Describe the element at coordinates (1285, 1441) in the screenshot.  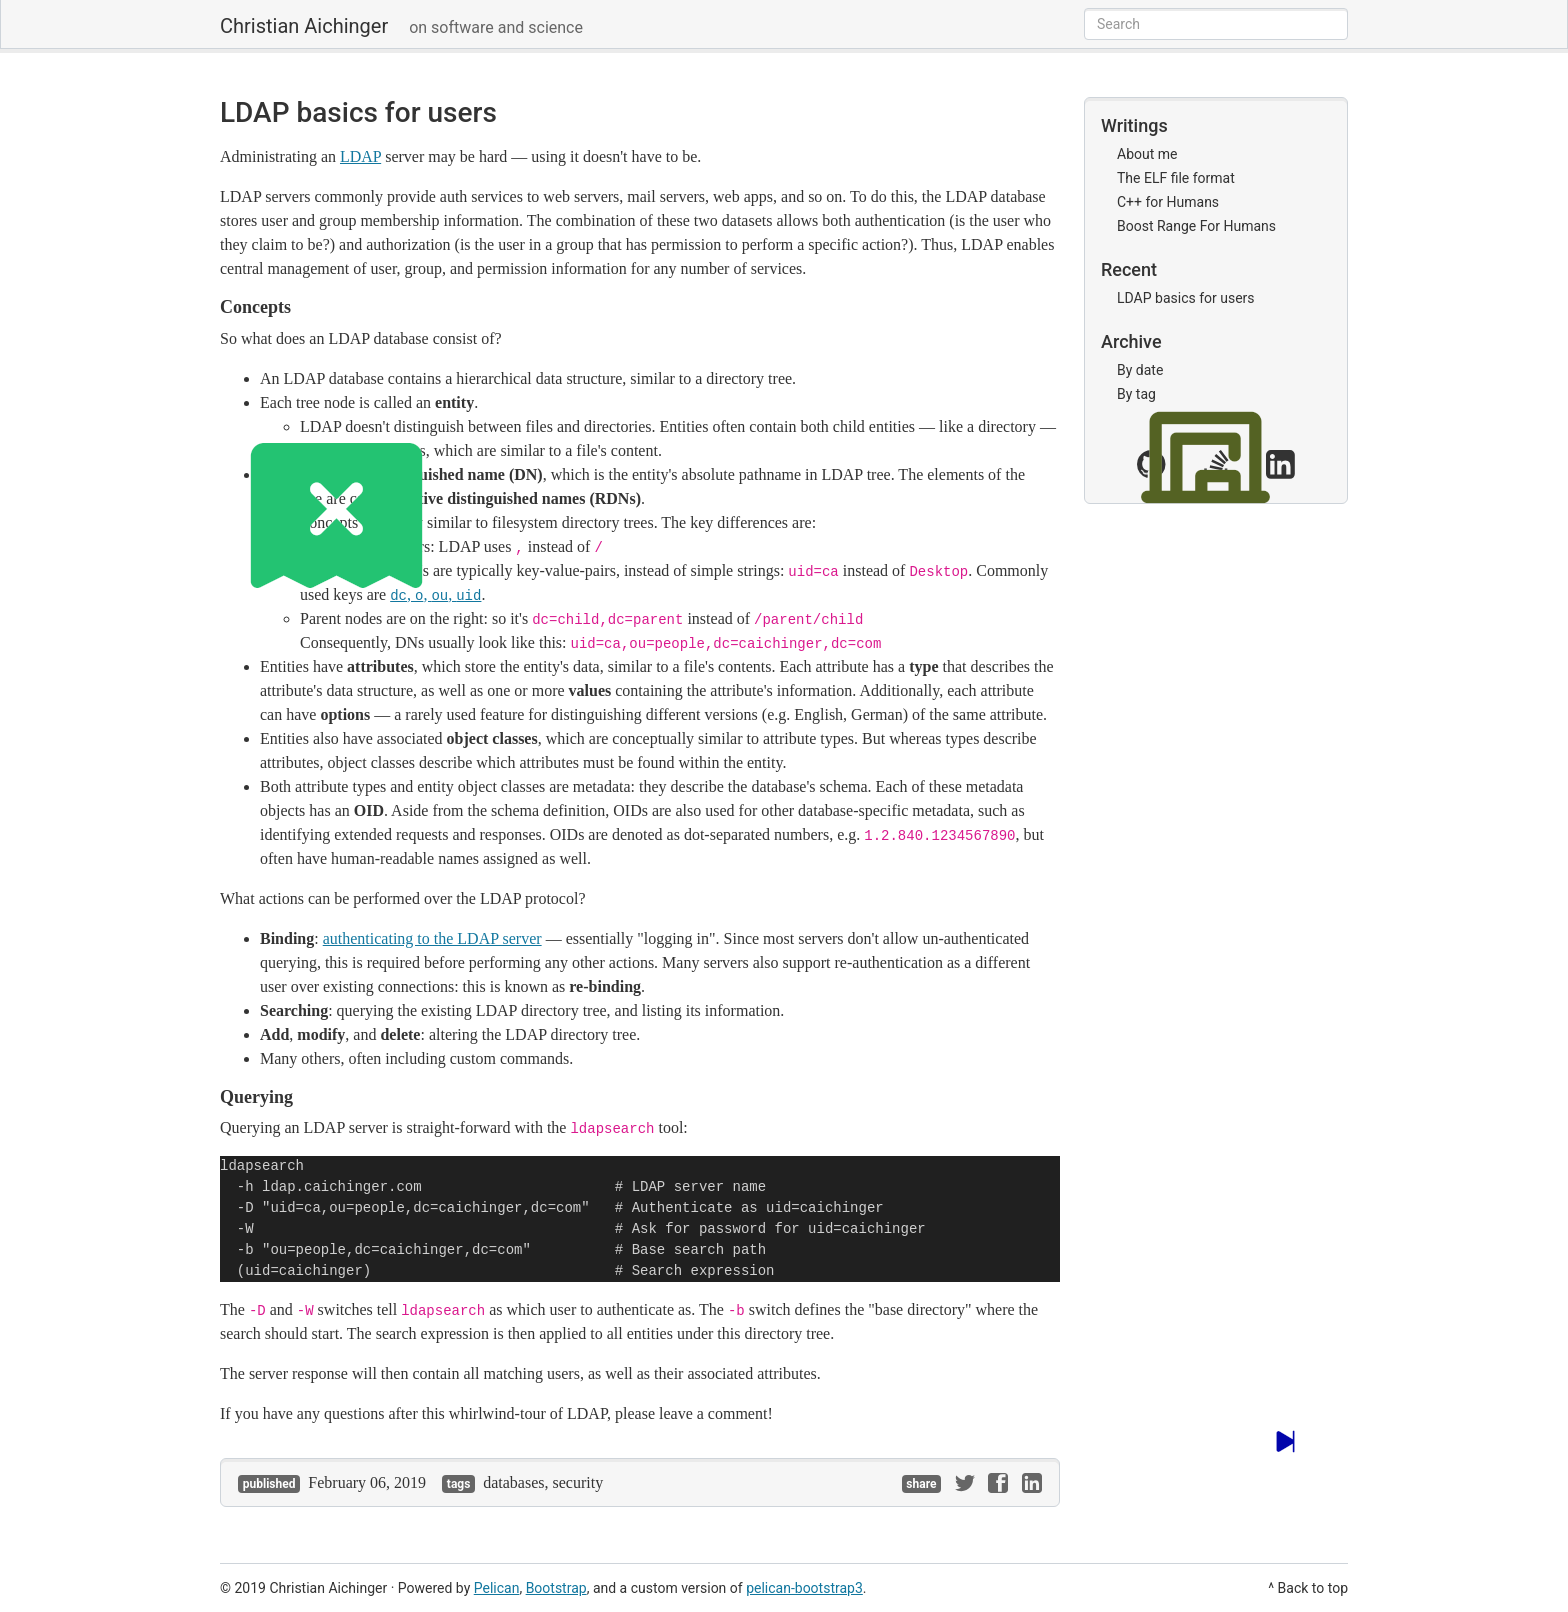
I see `skip to the next track` at that location.